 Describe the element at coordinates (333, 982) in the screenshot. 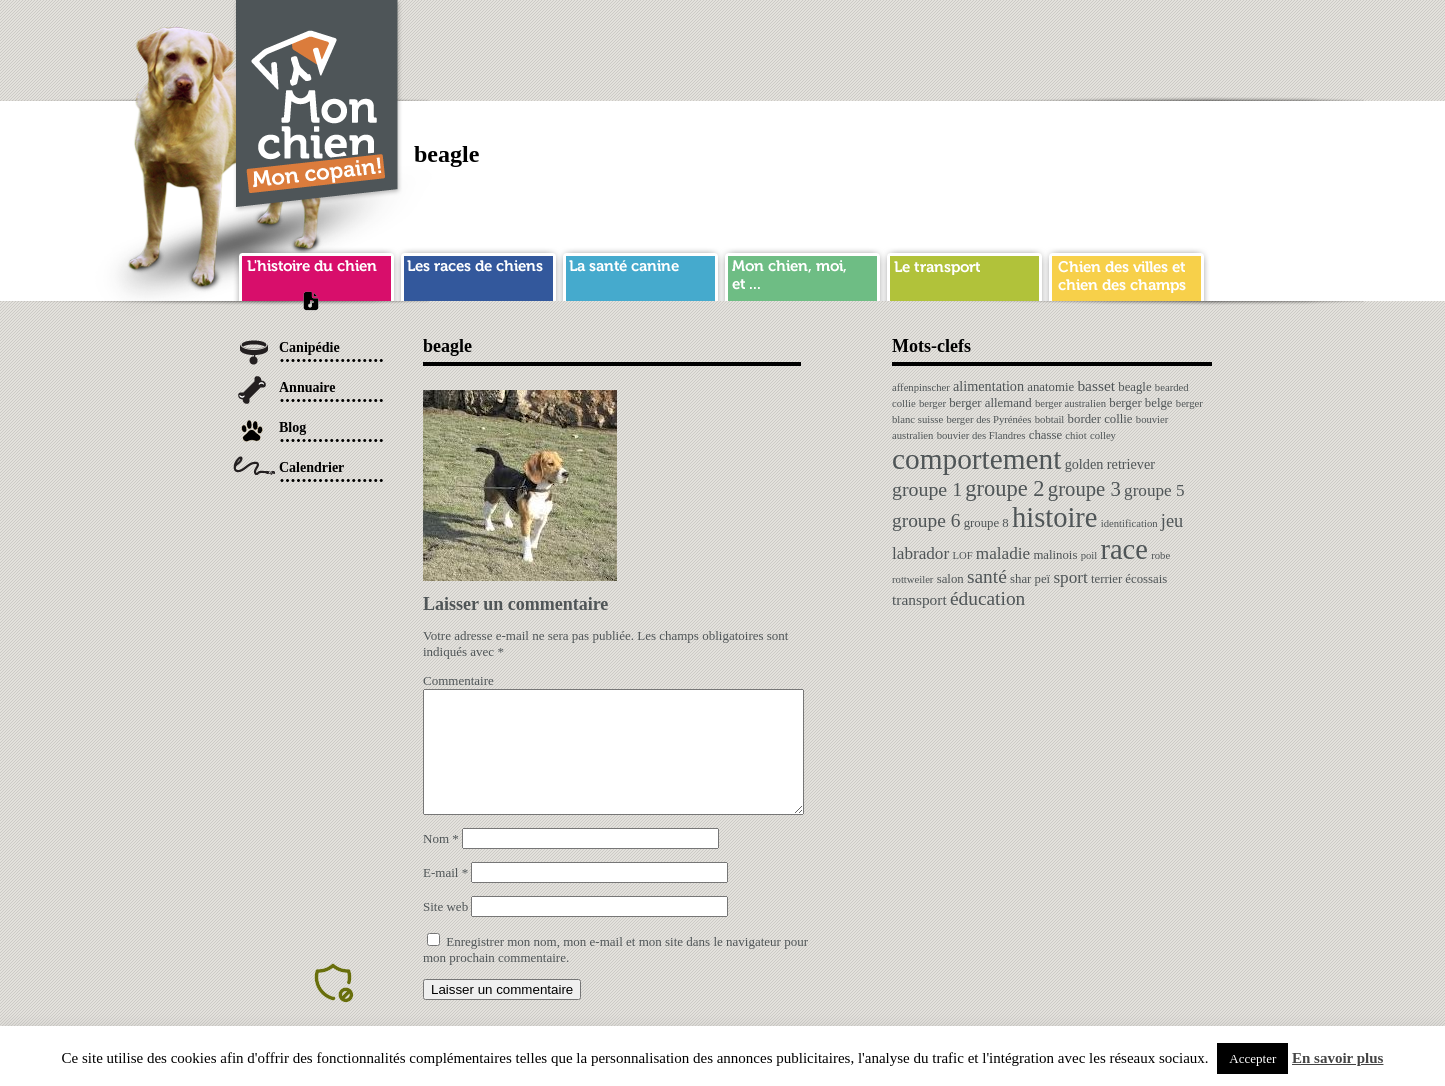

I see `cancel or disable security protection` at that location.